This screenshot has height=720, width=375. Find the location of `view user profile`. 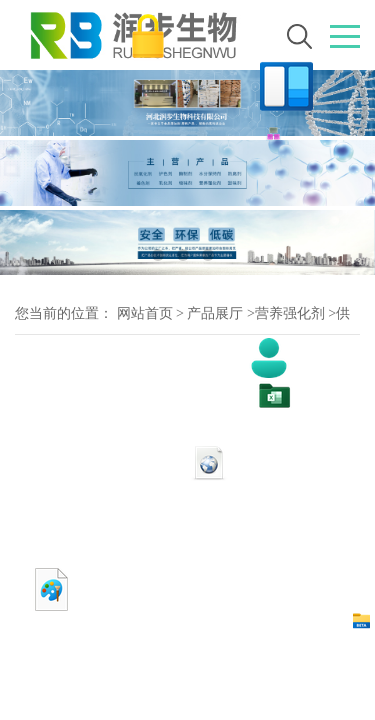

view user profile is located at coordinates (269, 358).